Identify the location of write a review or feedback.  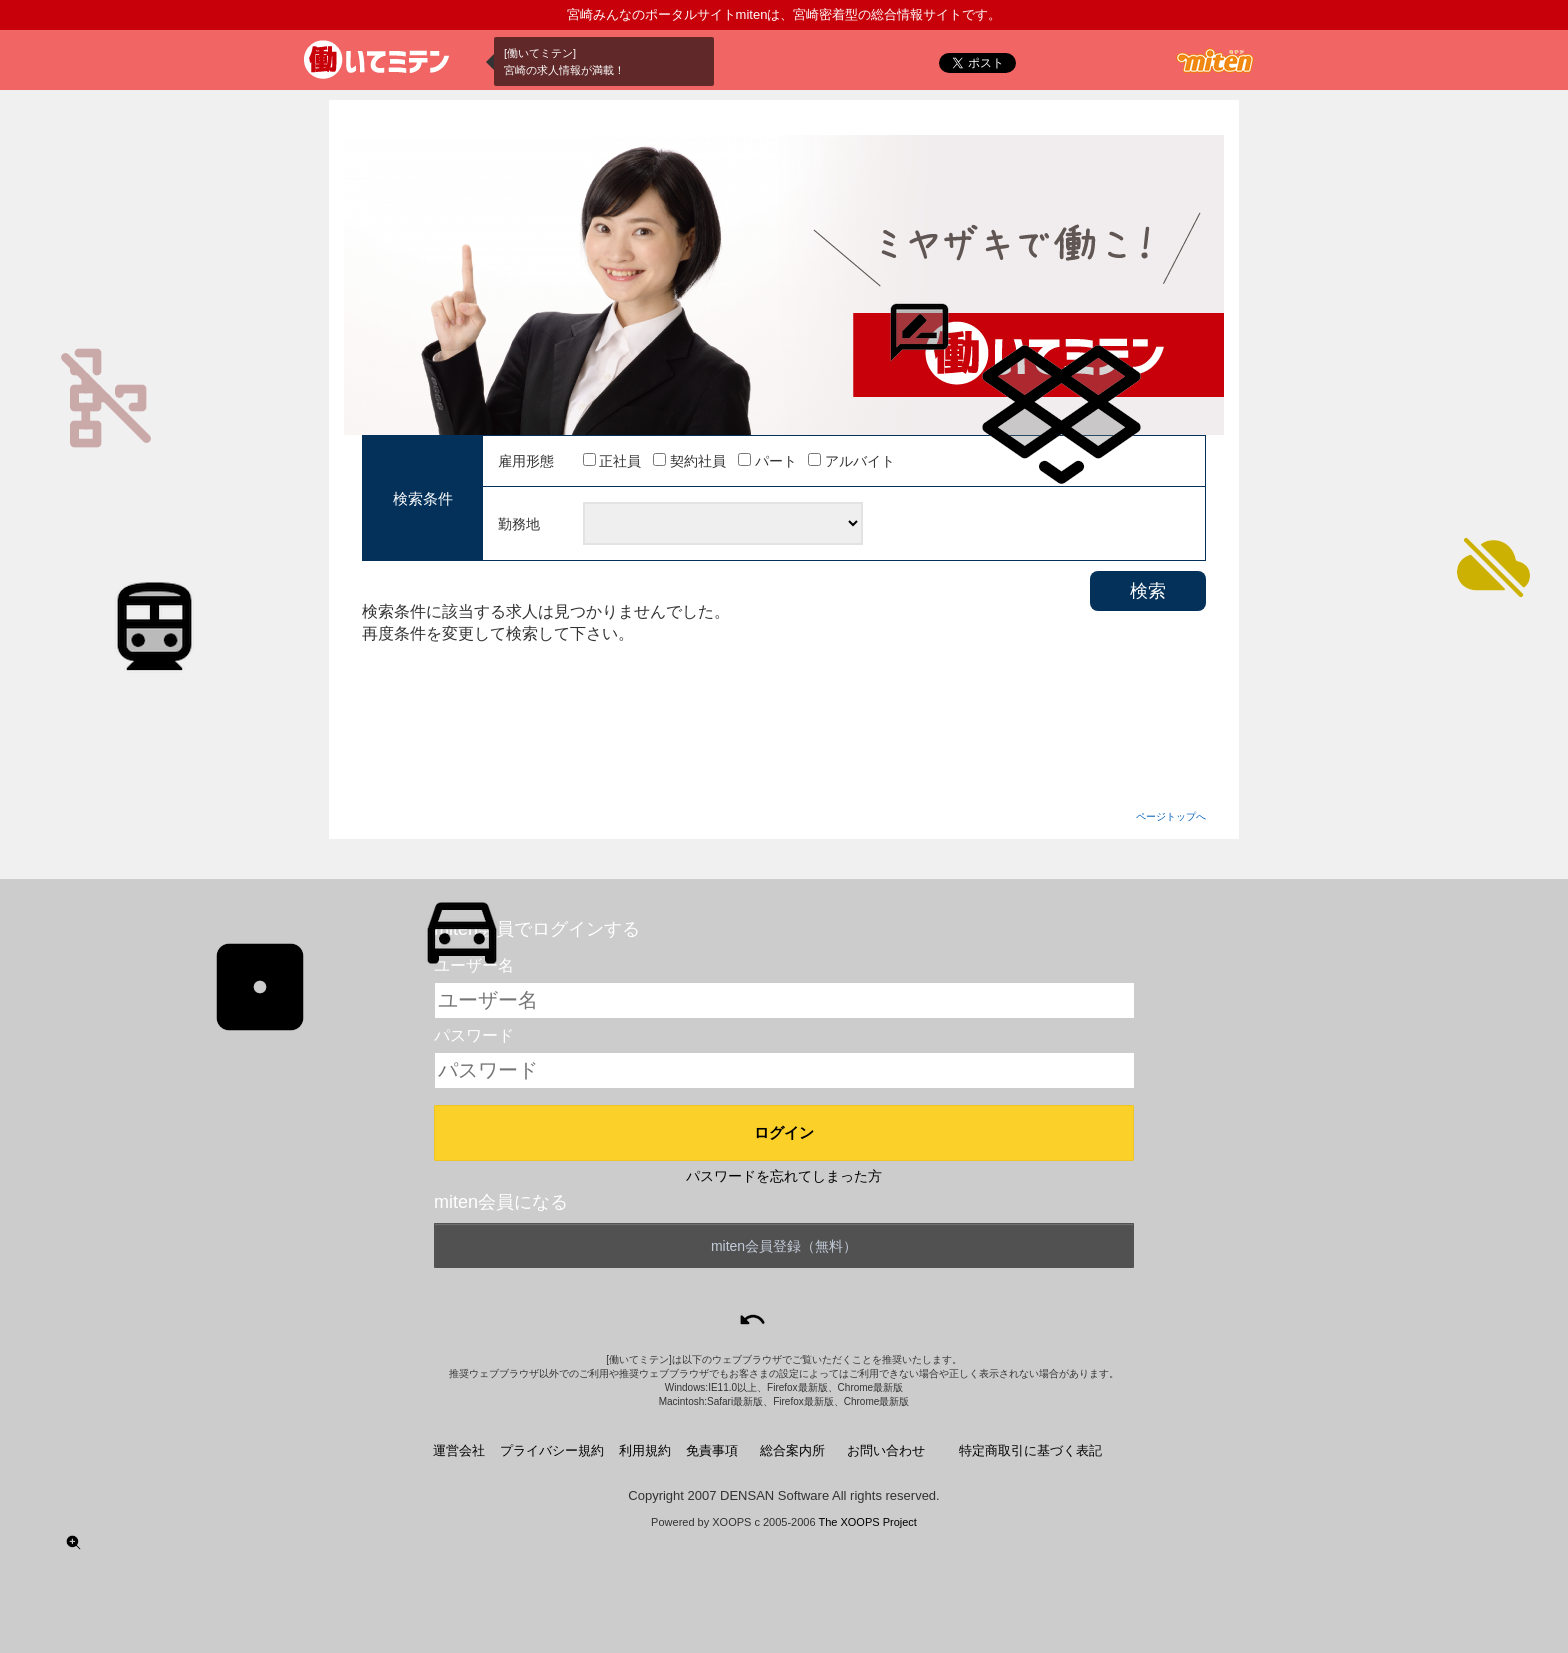
(919, 332).